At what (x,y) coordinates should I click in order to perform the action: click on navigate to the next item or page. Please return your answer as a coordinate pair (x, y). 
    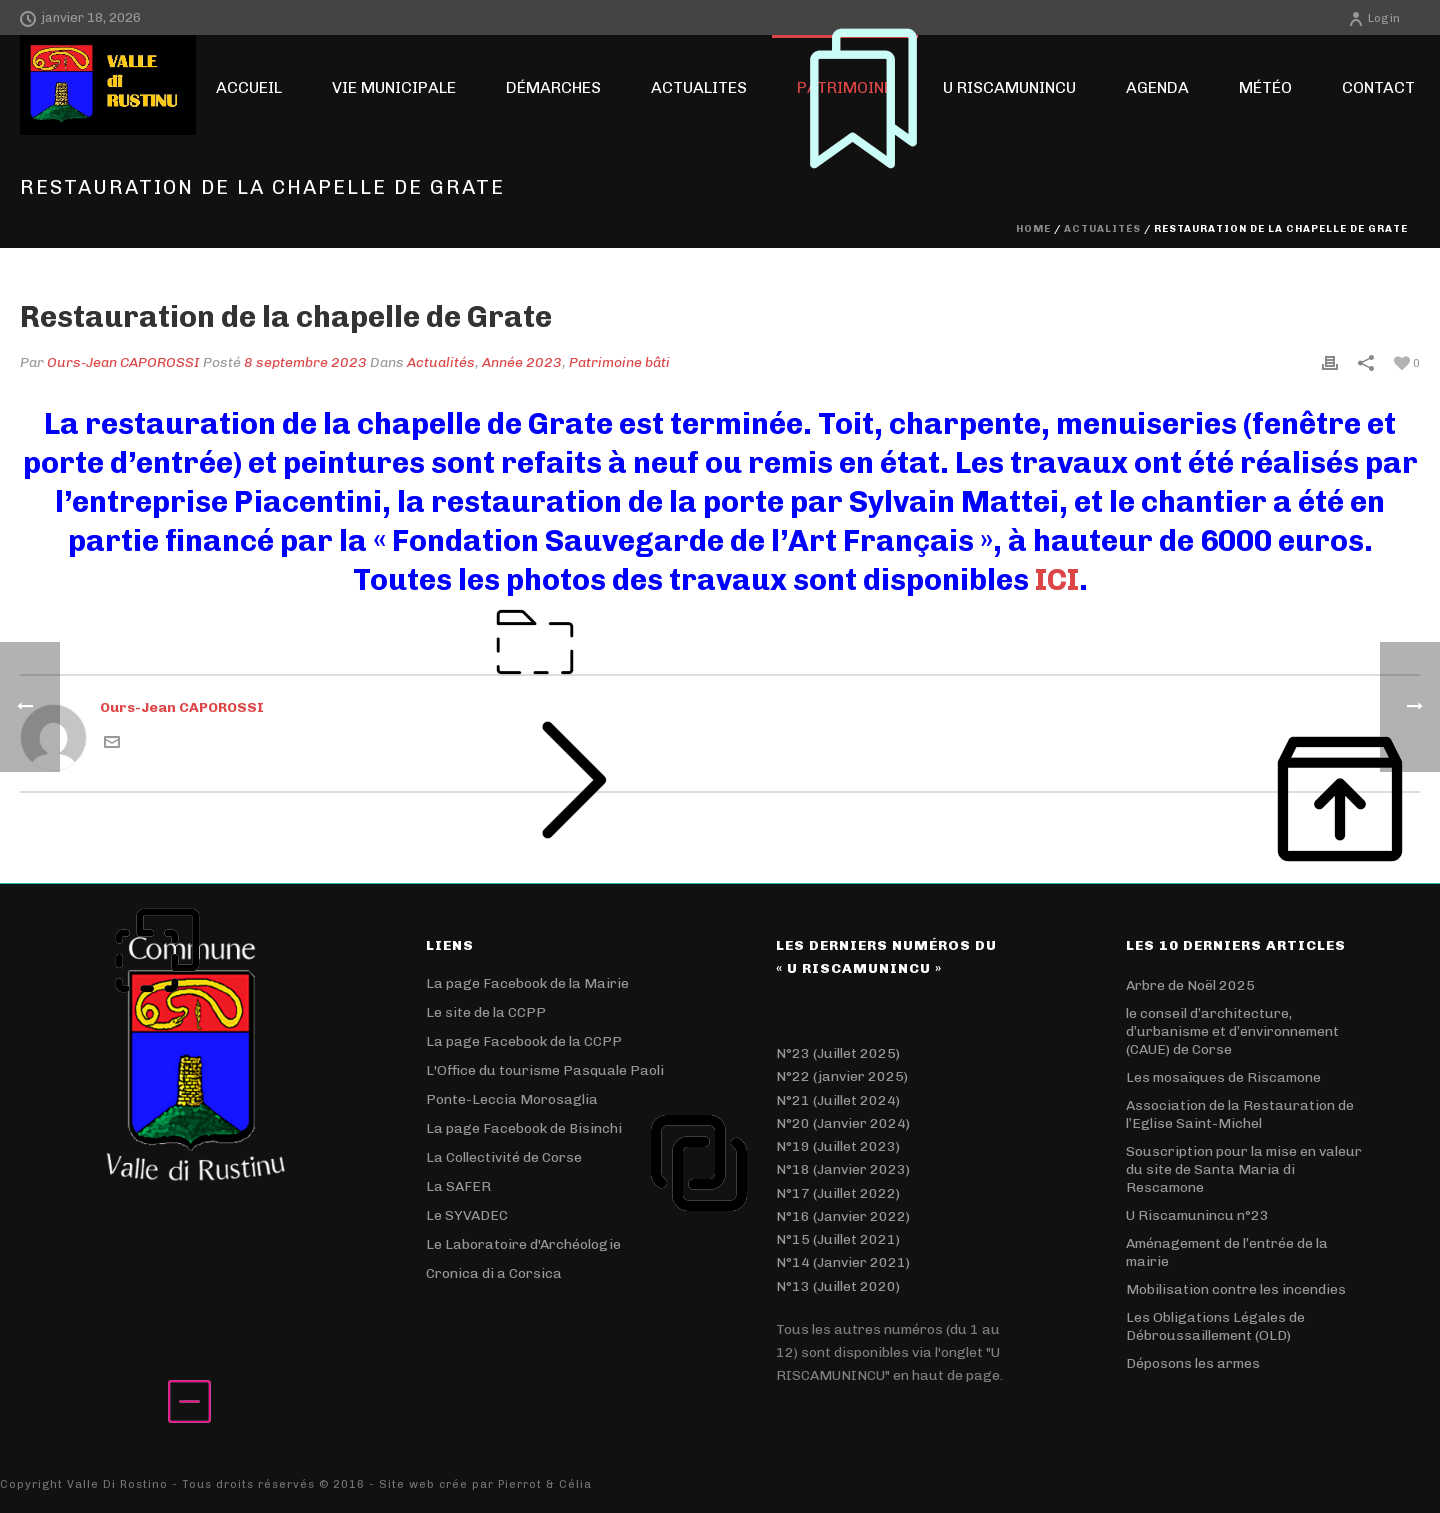
    Looking at the image, I should click on (569, 780).